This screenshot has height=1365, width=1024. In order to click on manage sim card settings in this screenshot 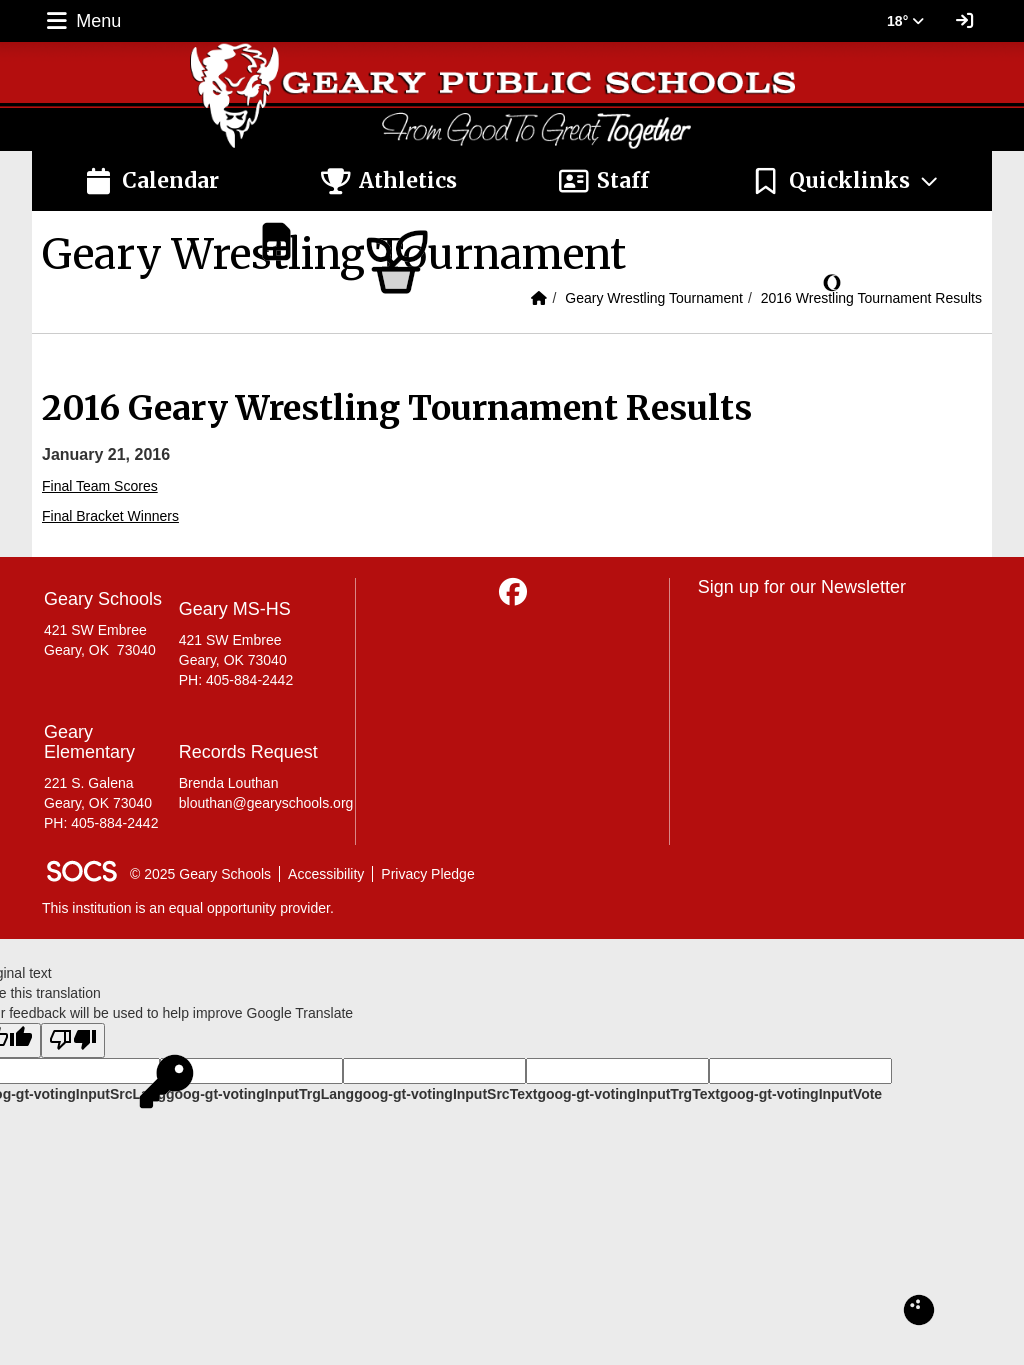, I will do `click(276, 241)`.